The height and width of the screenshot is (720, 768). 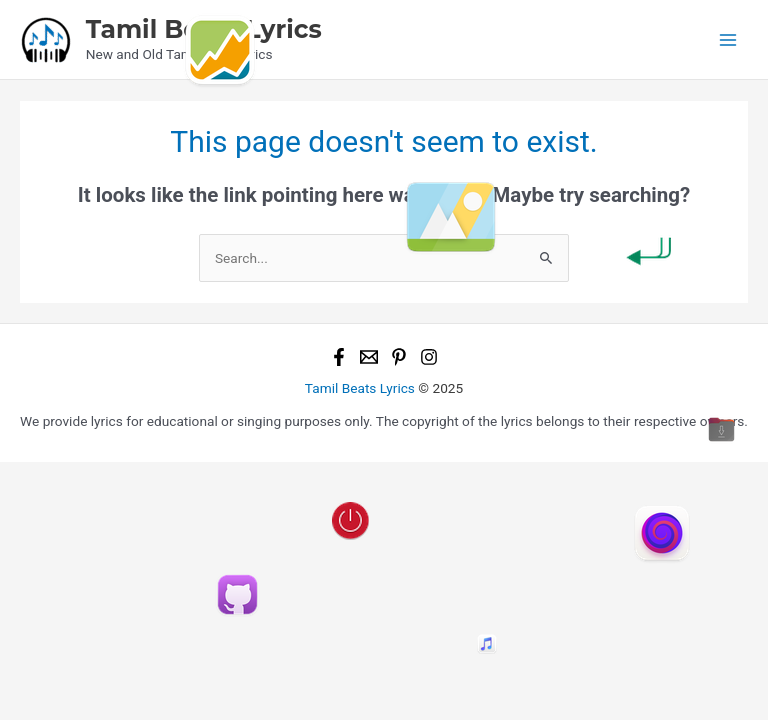 What do you see at coordinates (220, 50) in the screenshot?
I see `open portfolio performance app` at bounding box center [220, 50].